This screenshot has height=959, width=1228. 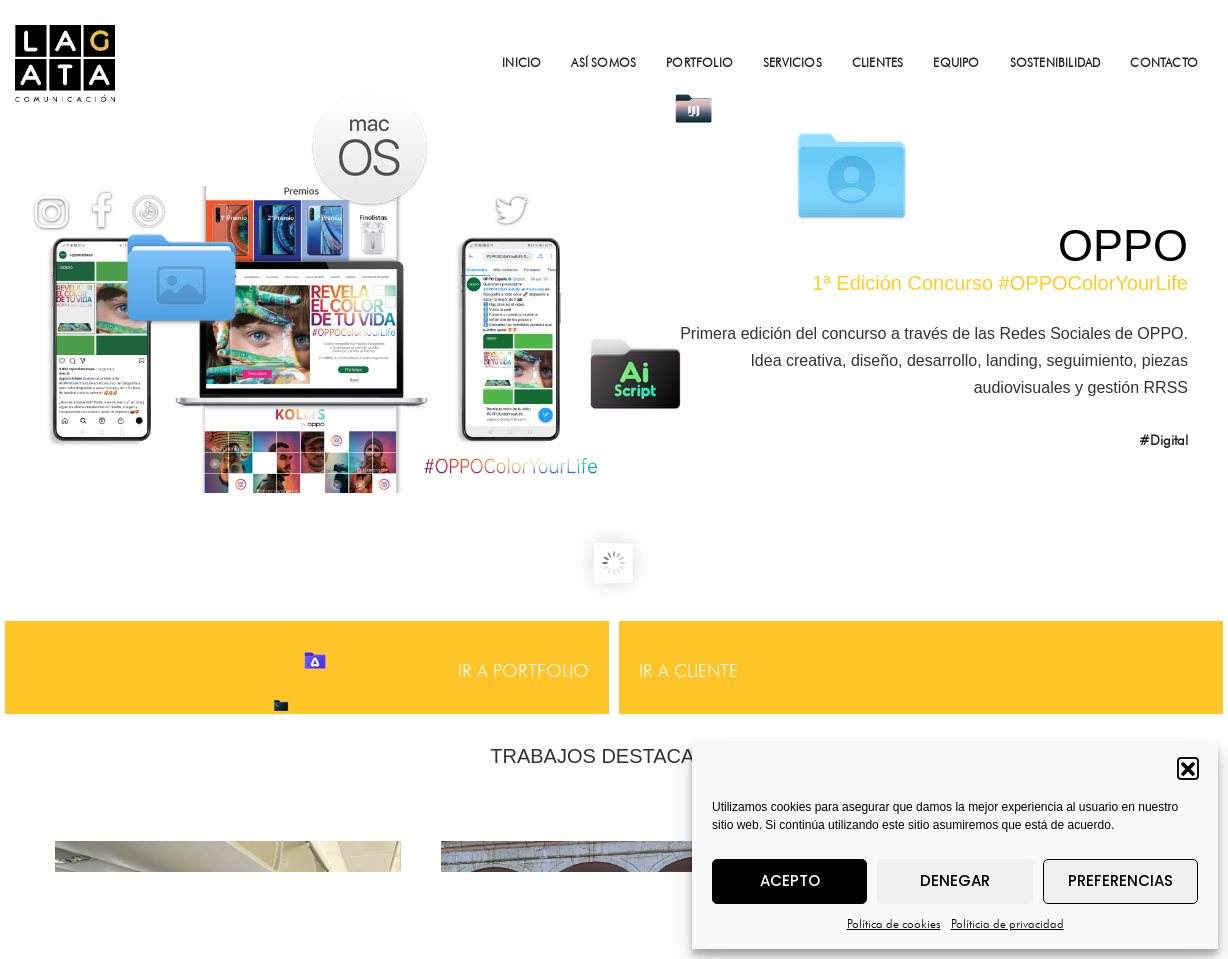 What do you see at coordinates (281, 706) in the screenshot?
I see `open powershell scripts folder` at bounding box center [281, 706].